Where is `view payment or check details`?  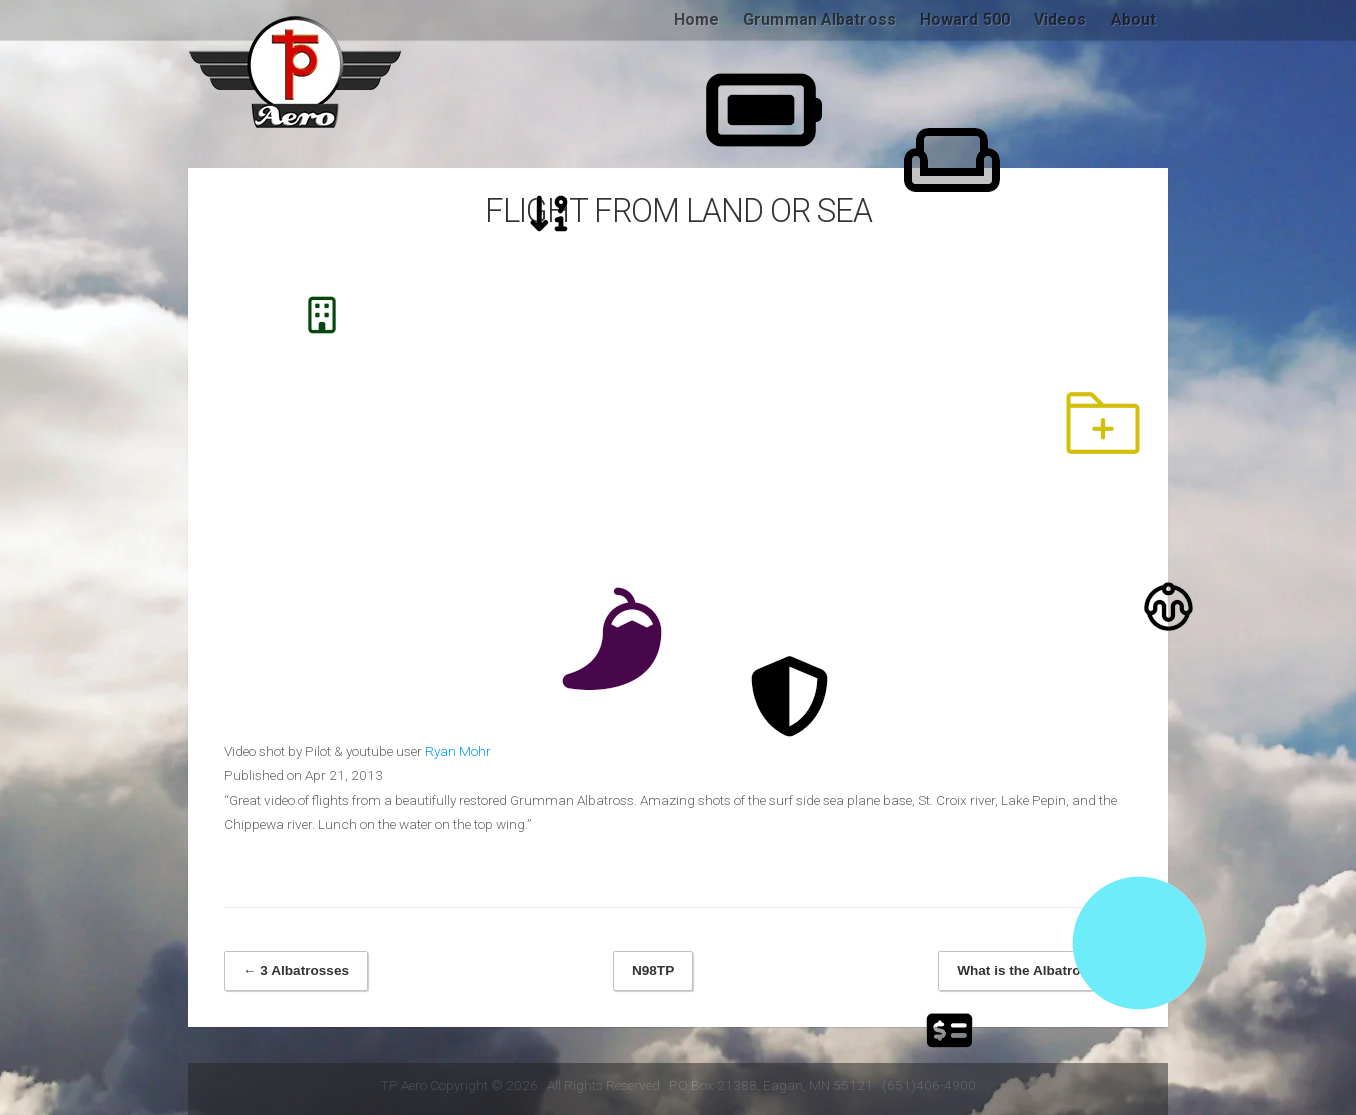
view payment or check details is located at coordinates (949, 1030).